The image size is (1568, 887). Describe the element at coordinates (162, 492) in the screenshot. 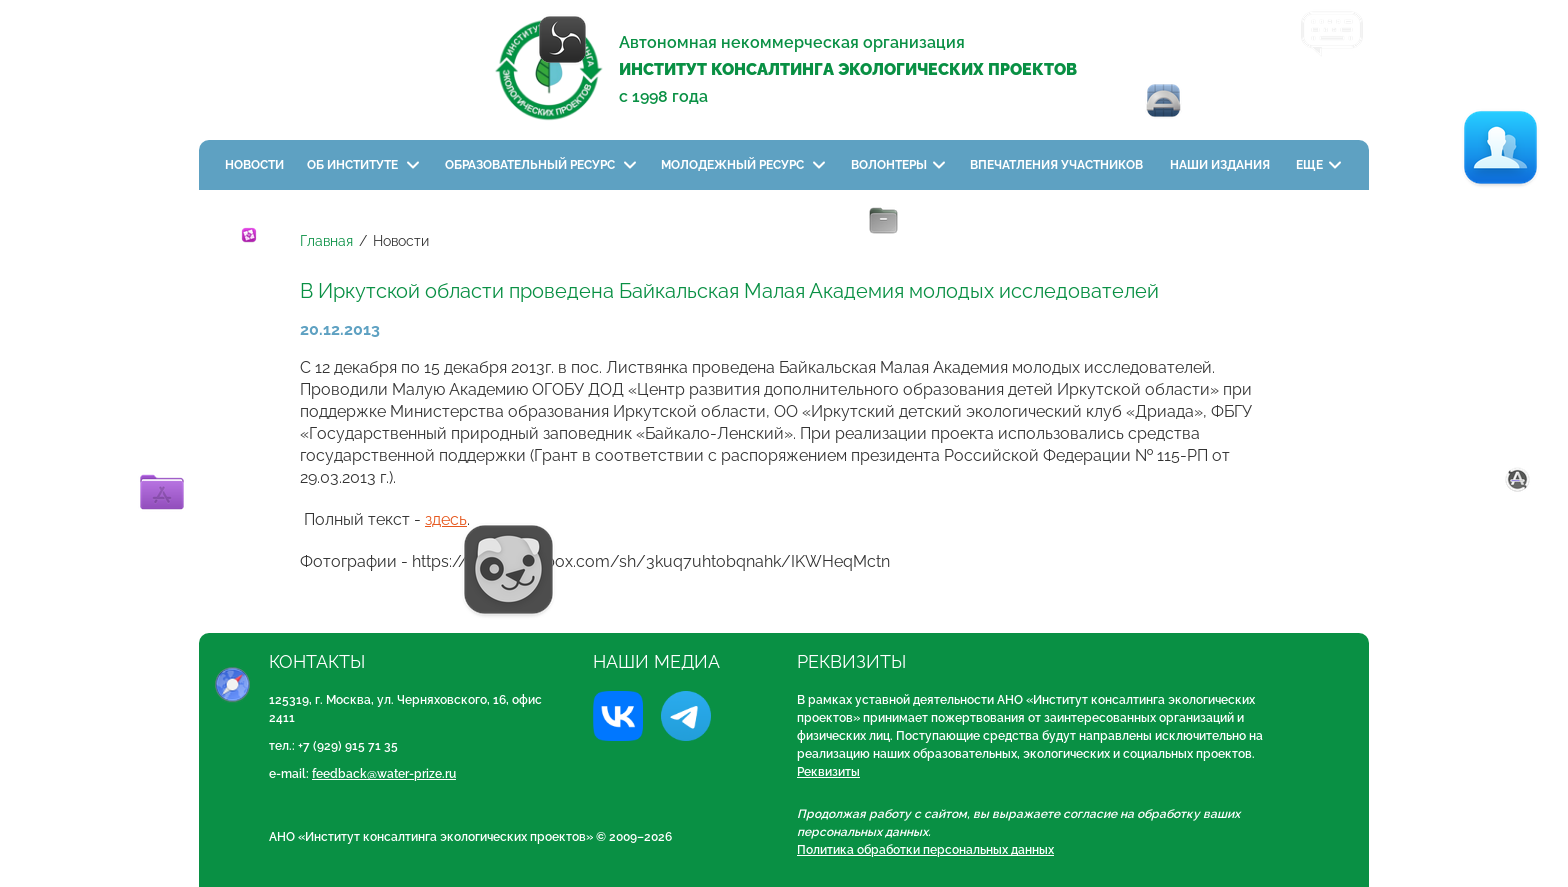

I see `open templates folder` at that location.